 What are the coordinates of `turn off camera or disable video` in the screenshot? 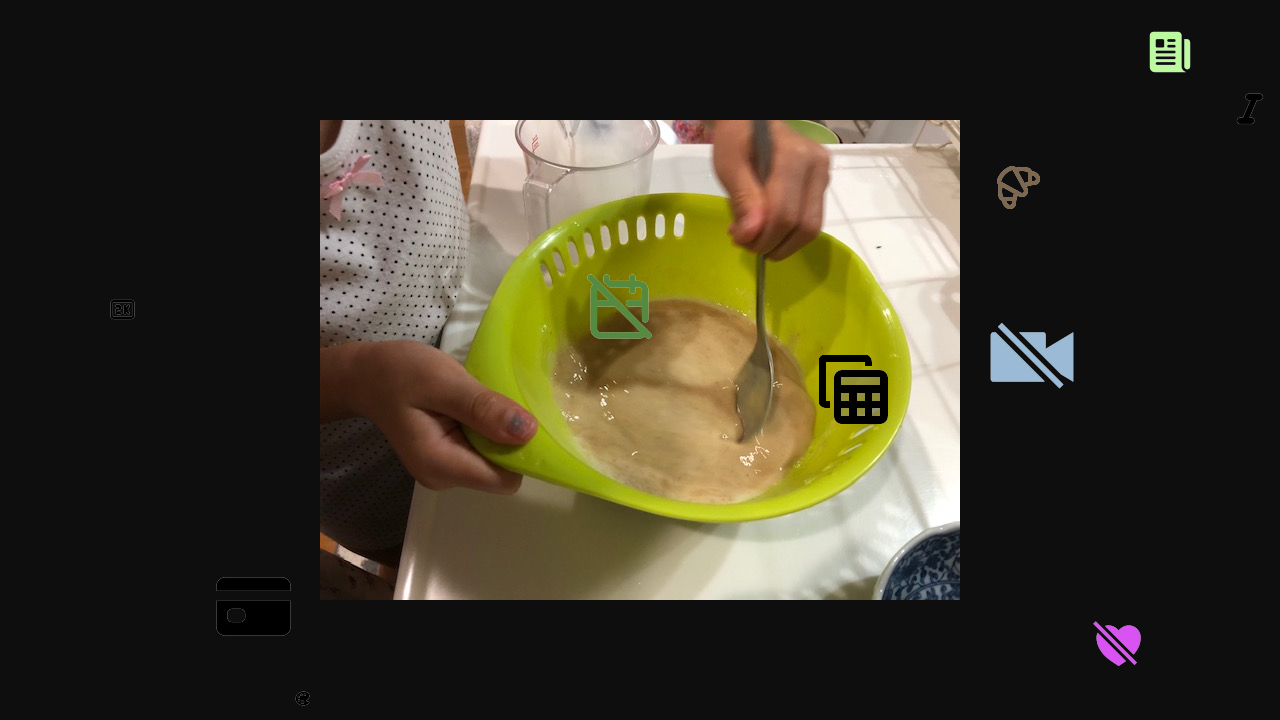 It's located at (1032, 357).